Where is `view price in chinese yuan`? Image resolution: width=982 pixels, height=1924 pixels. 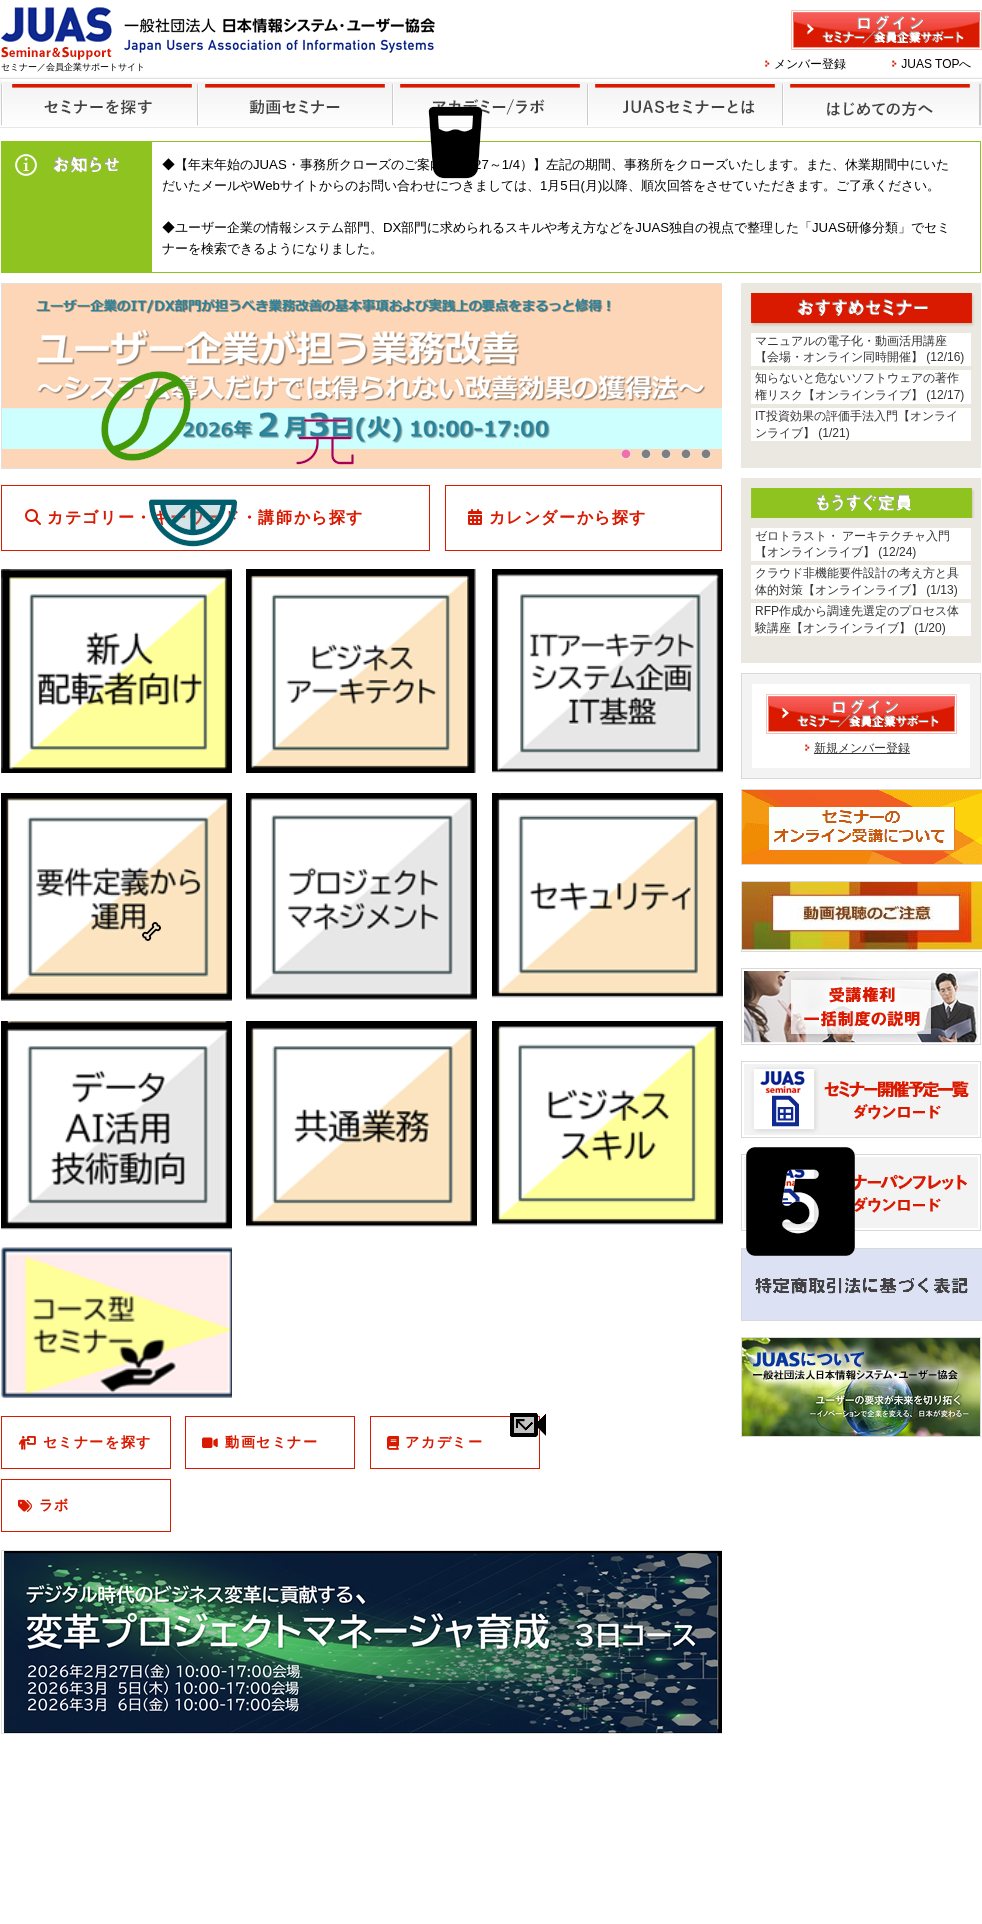 view price in chinese yuan is located at coordinates (325, 443).